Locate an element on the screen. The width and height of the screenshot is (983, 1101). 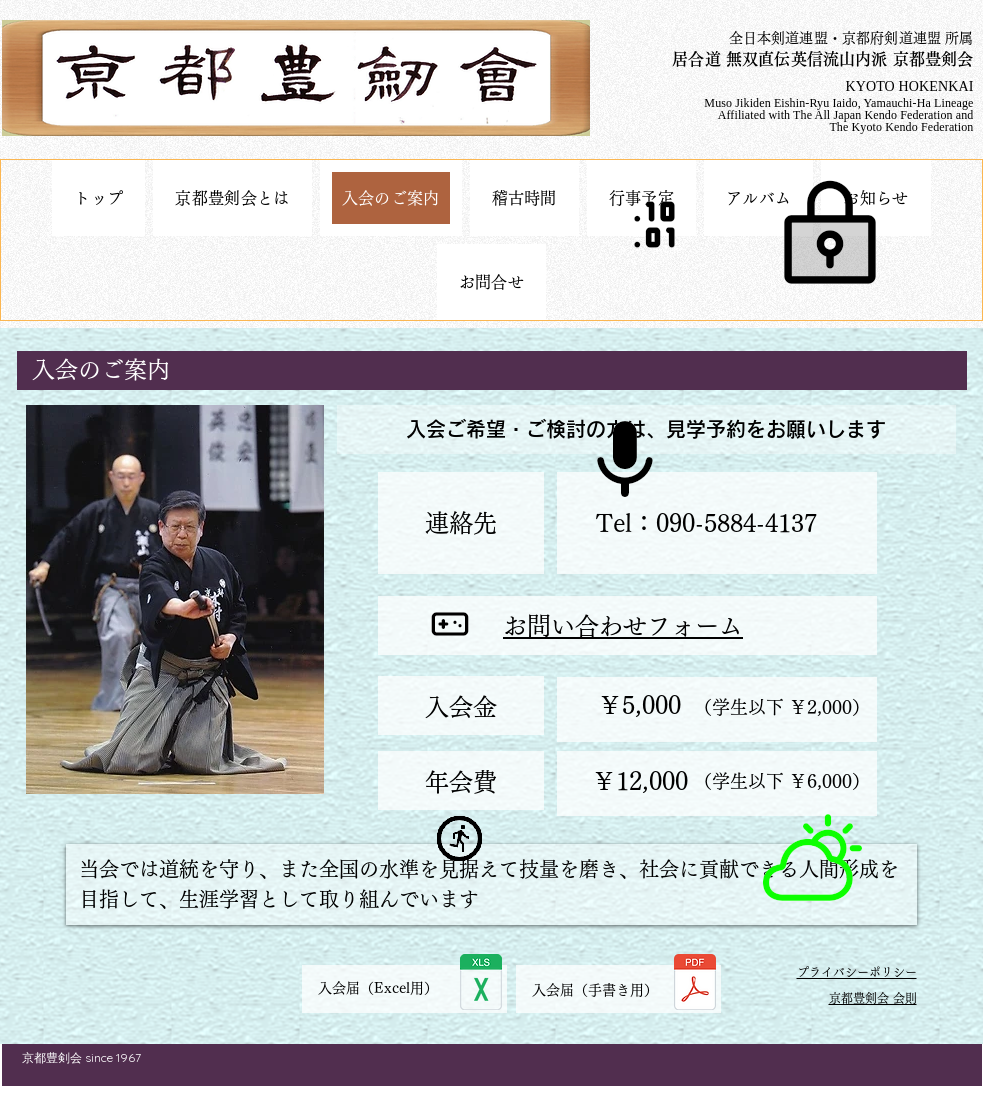
access gaming or game center features is located at coordinates (450, 624).